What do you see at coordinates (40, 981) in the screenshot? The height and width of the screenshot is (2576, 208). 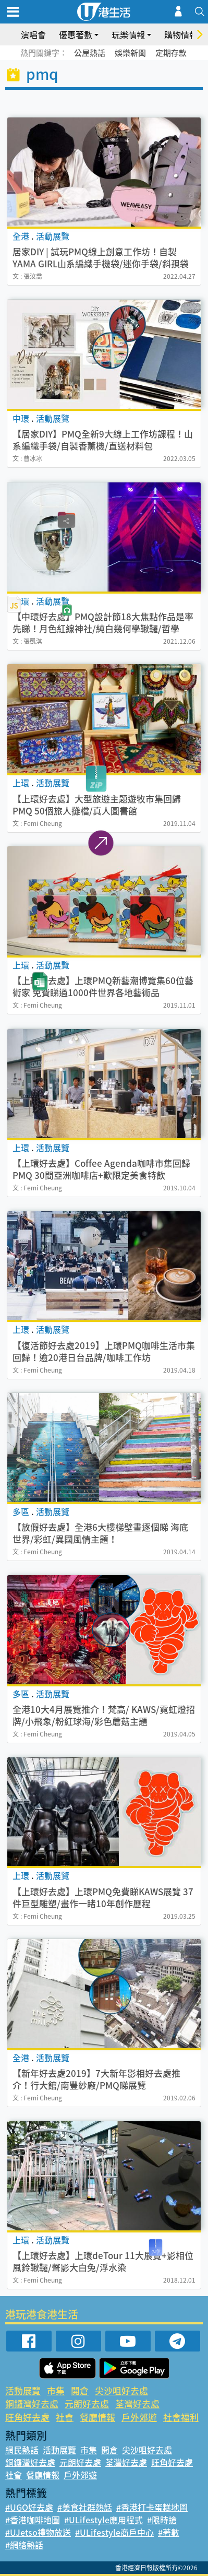 I see `open a Microsoft Excel spreadsheet file` at bounding box center [40, 981].